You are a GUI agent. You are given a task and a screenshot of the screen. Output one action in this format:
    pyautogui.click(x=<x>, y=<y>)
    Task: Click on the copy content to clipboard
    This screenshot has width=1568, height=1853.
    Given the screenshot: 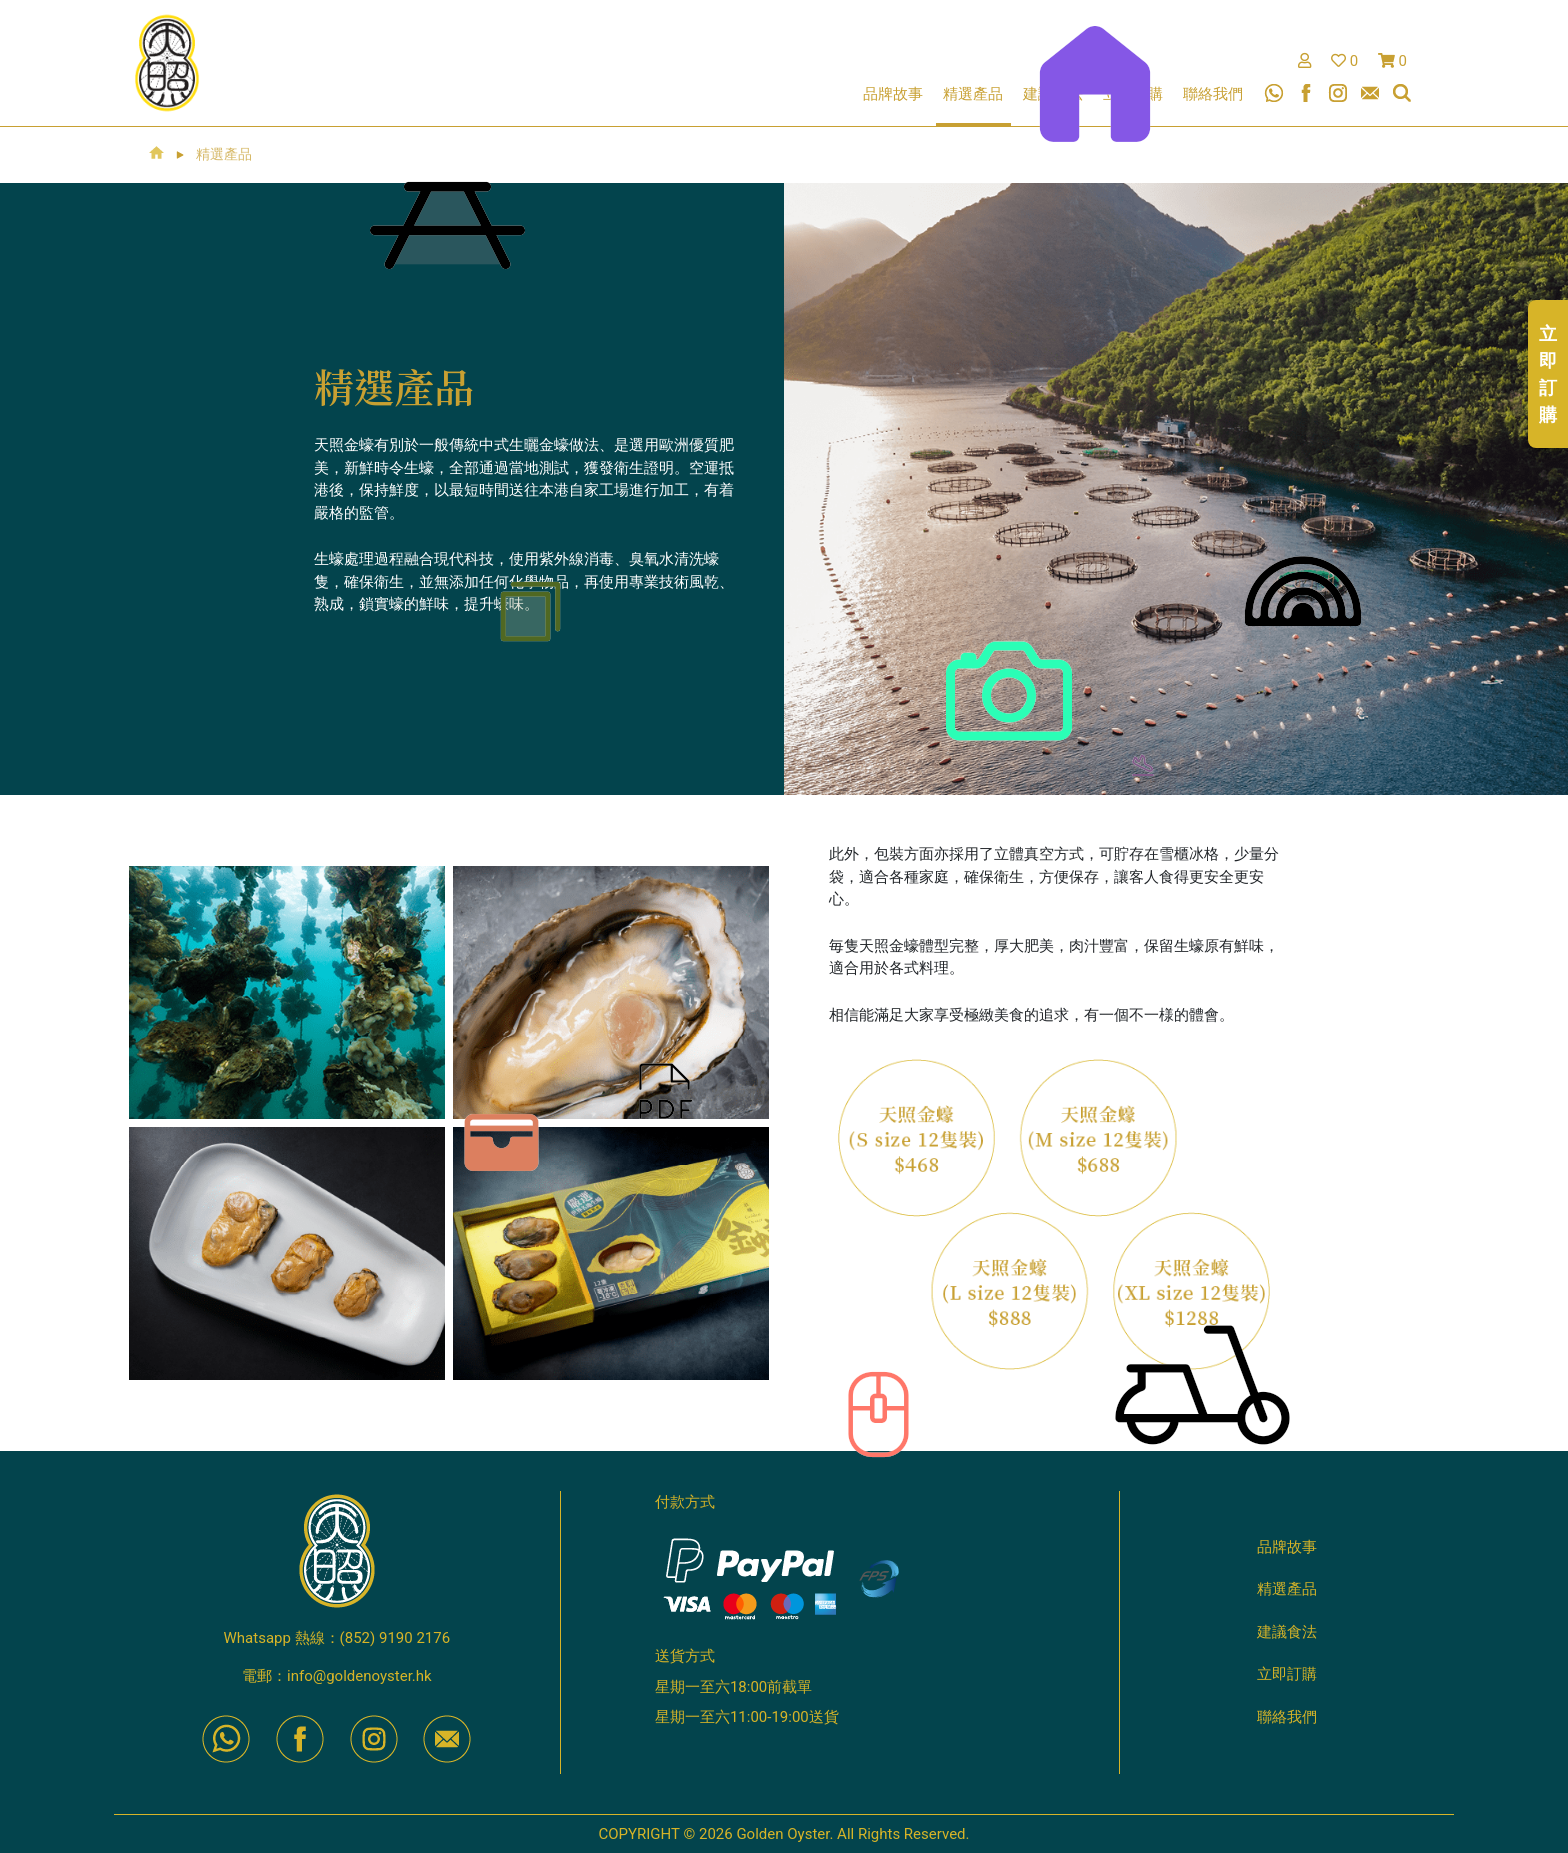 What is the action you would take?
    pyautogui.click(x=530, y=611)
    